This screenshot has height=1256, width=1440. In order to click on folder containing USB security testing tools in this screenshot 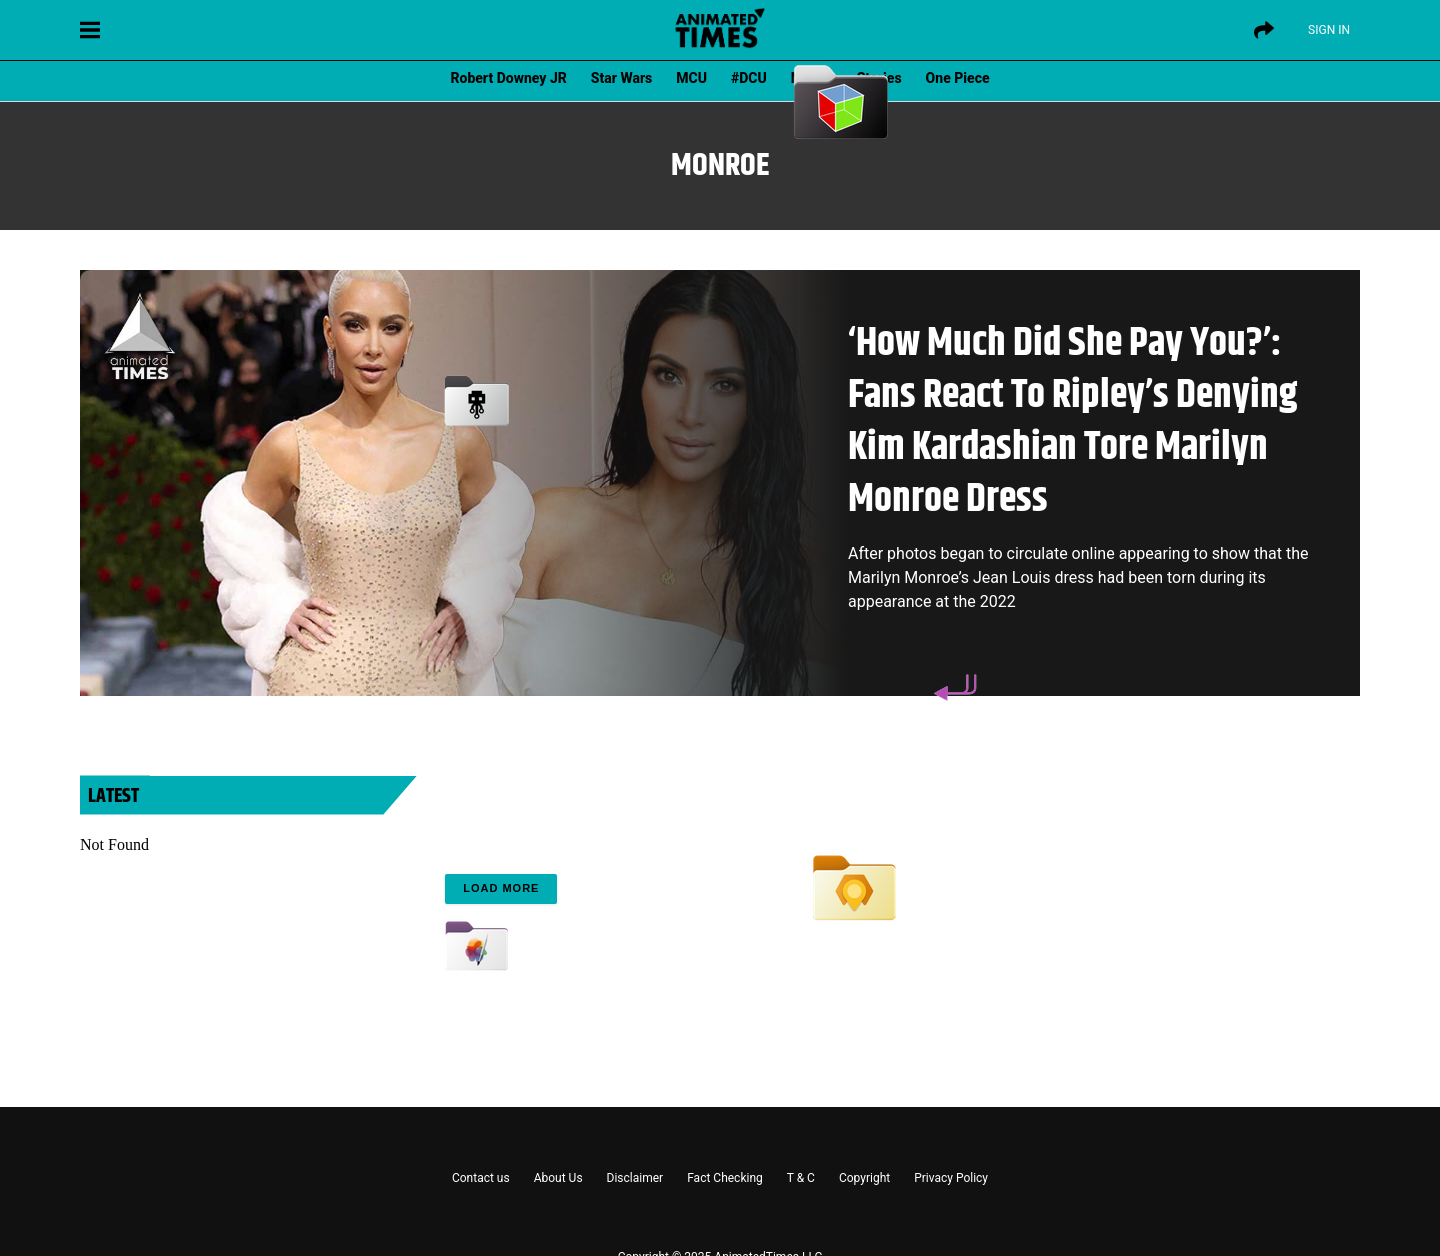, I will do `click(476, 402)`.